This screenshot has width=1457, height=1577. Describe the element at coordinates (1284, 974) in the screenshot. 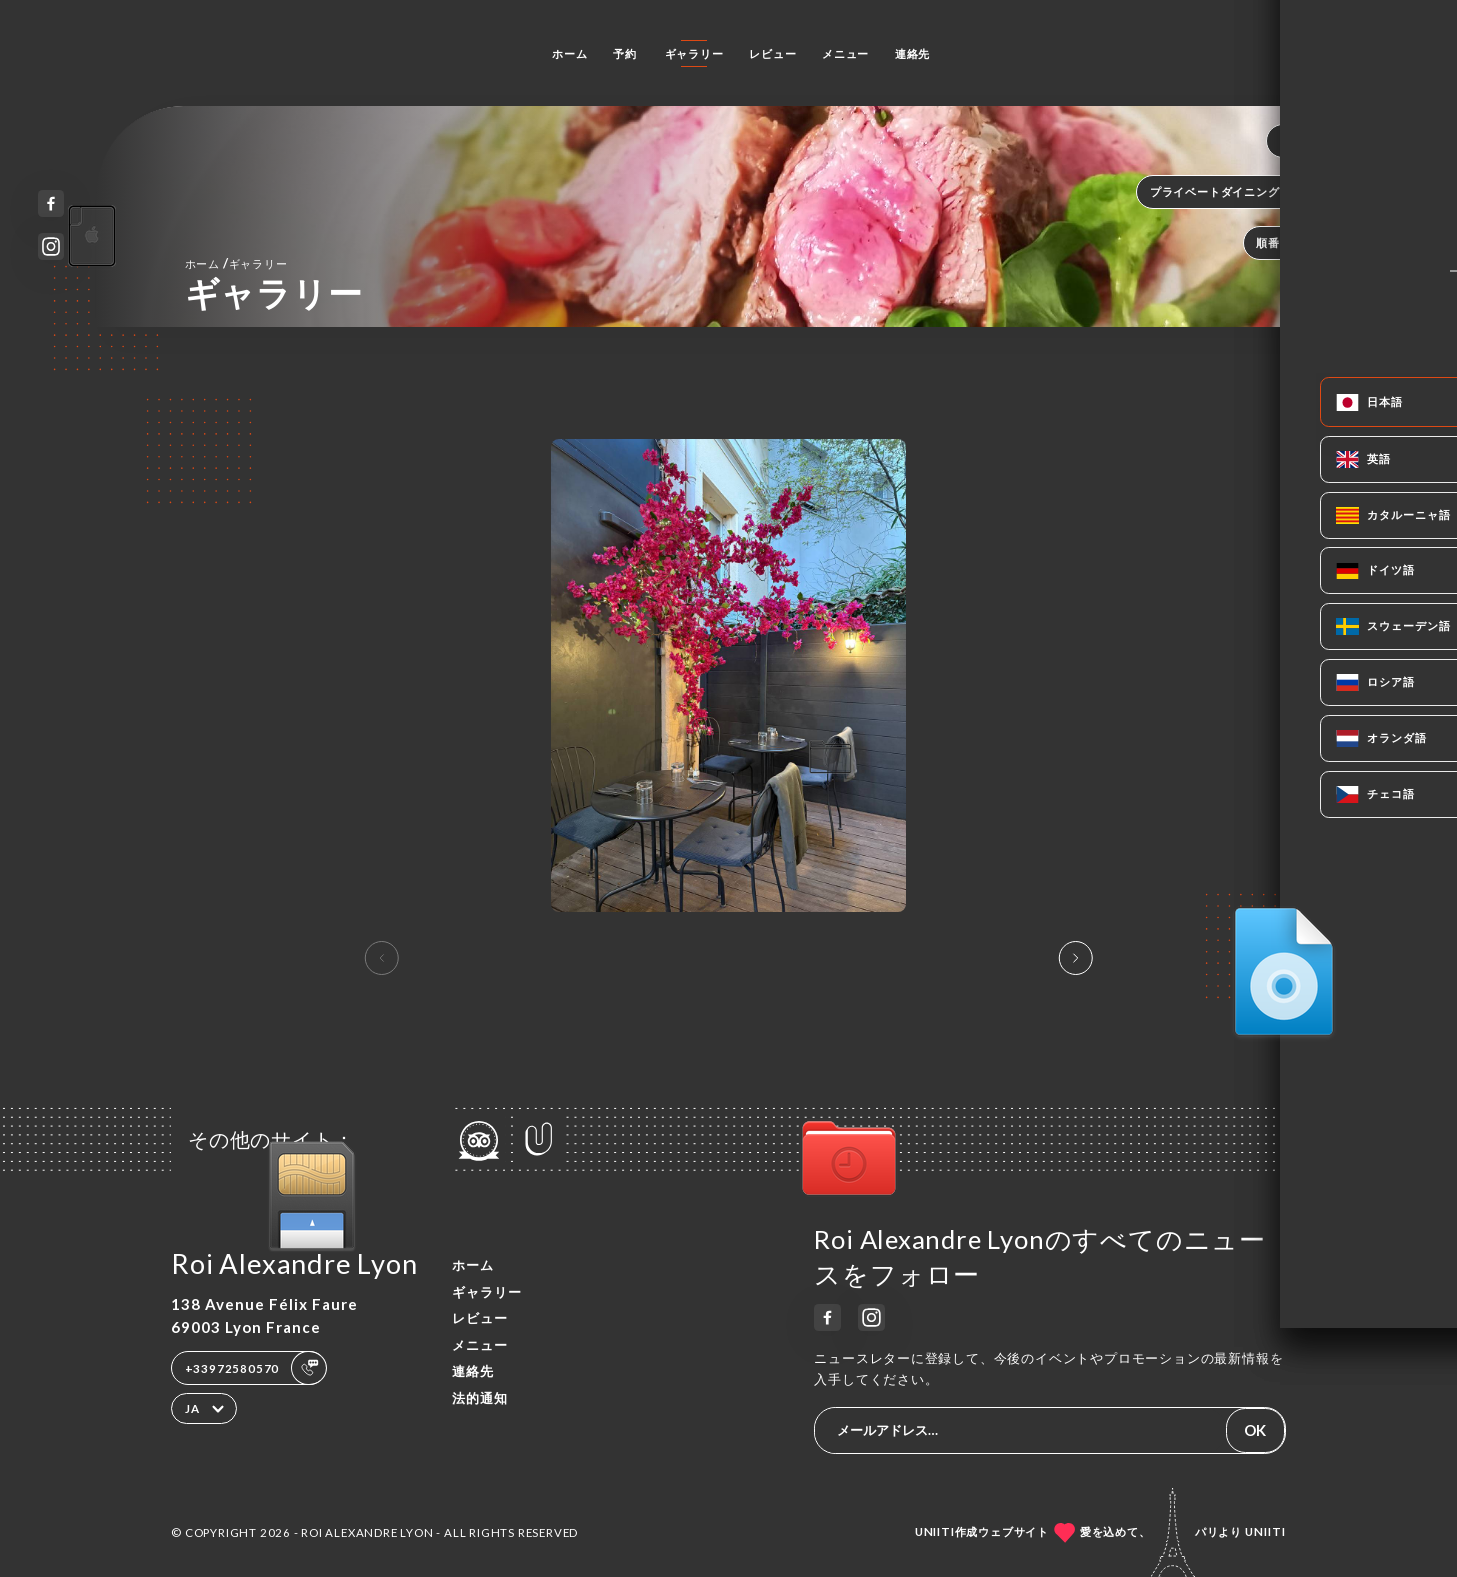

I see `an ovf virtual machine configuration file` at that location.